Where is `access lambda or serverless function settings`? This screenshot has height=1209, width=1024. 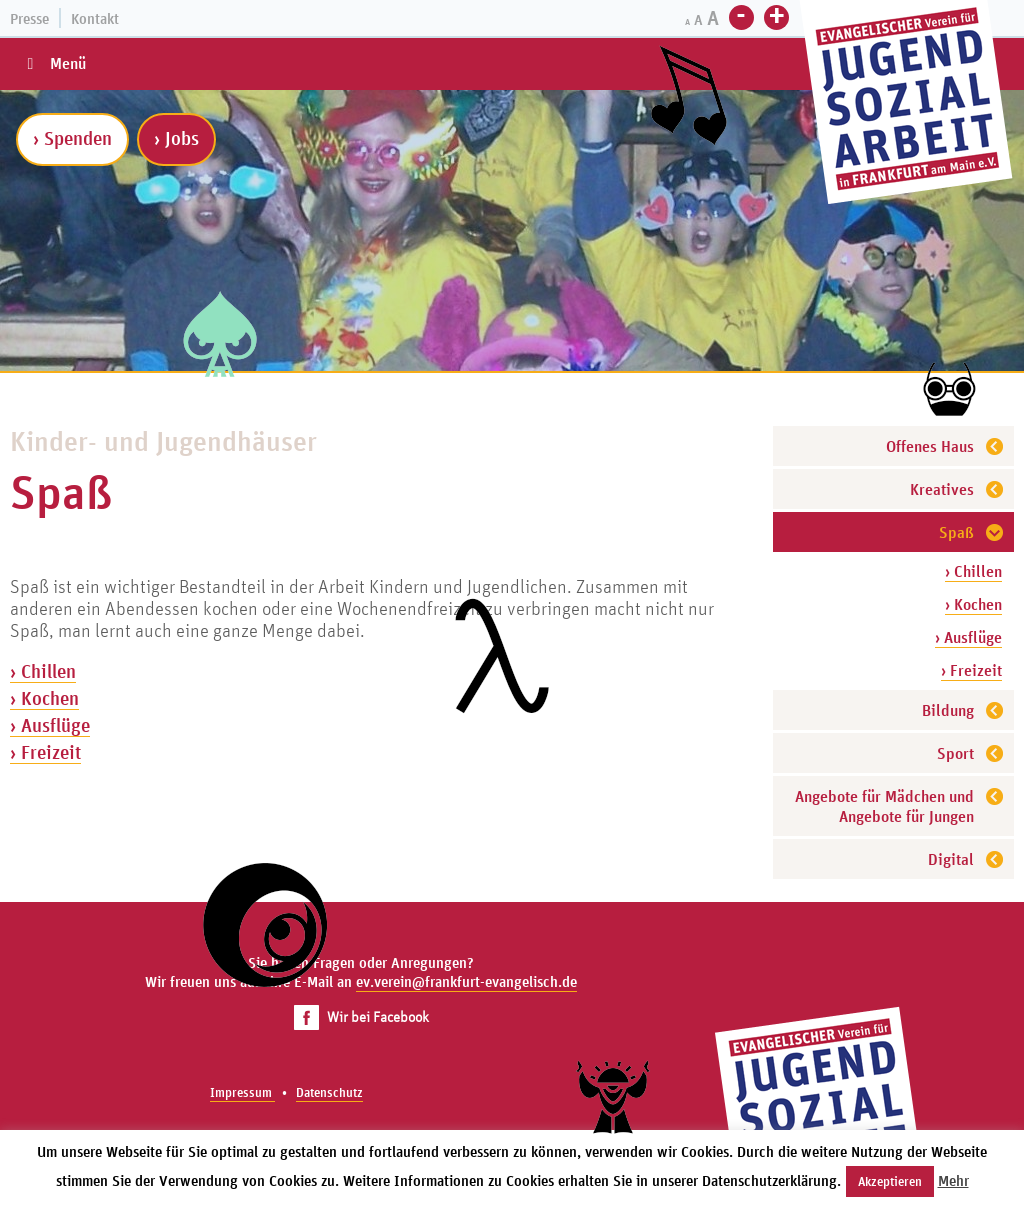
access lambda or serverless function settings is located at coordinates (499, 656).